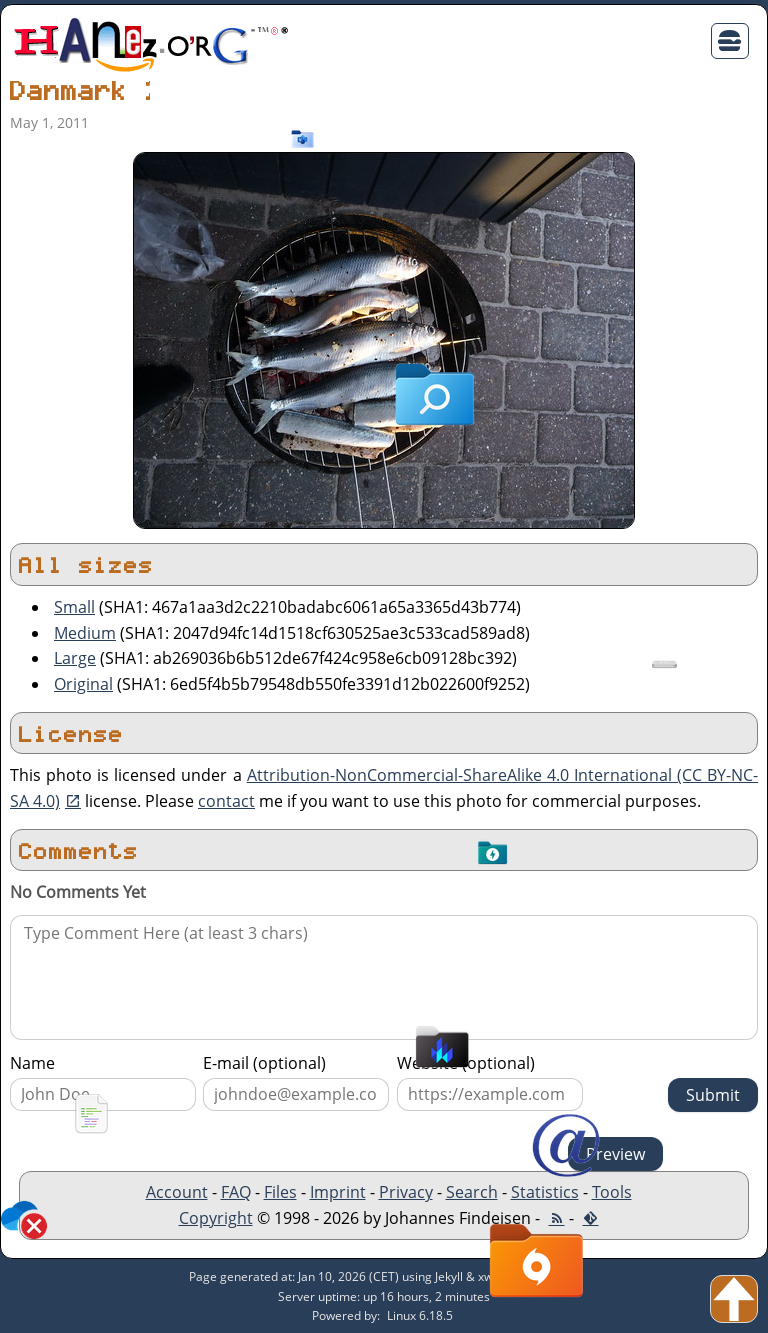 Image resolution: width=768 pixels, height=1333 pixels. What do you see at coordinates (566, 1145) in the screenshot?
I see `open an internet location or web shortcut` at bounding box center [566, 1145].